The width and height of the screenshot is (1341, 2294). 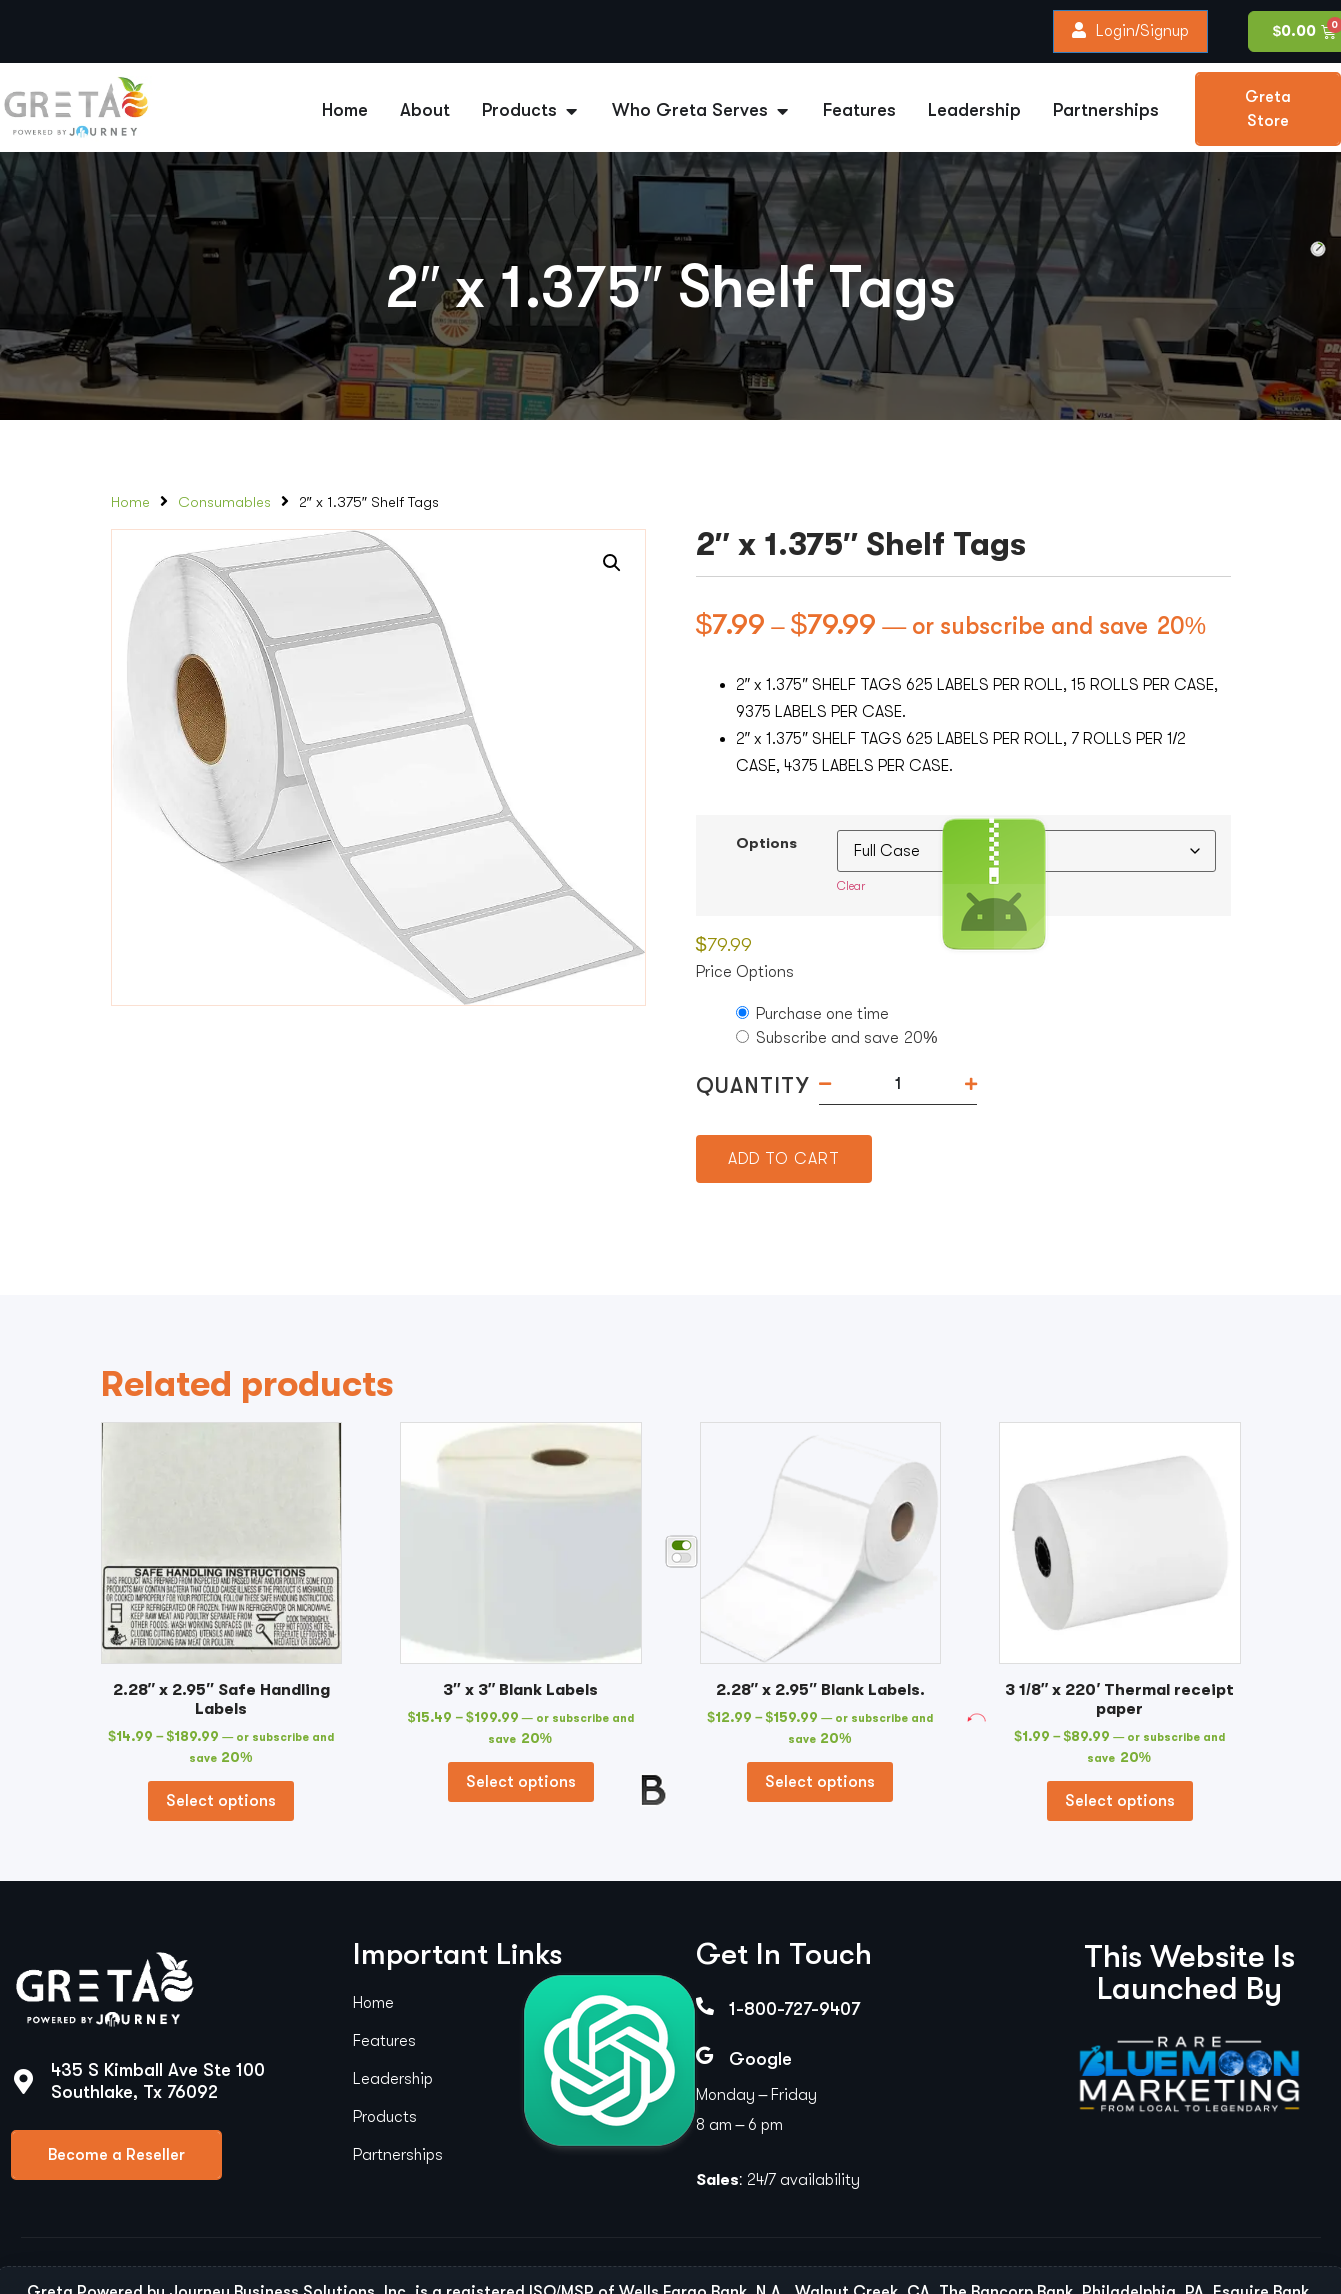 What do you see at coordinates (976, 1717) in the screenshot?
I see `undo the last action` at bounding box center [976, 1717].